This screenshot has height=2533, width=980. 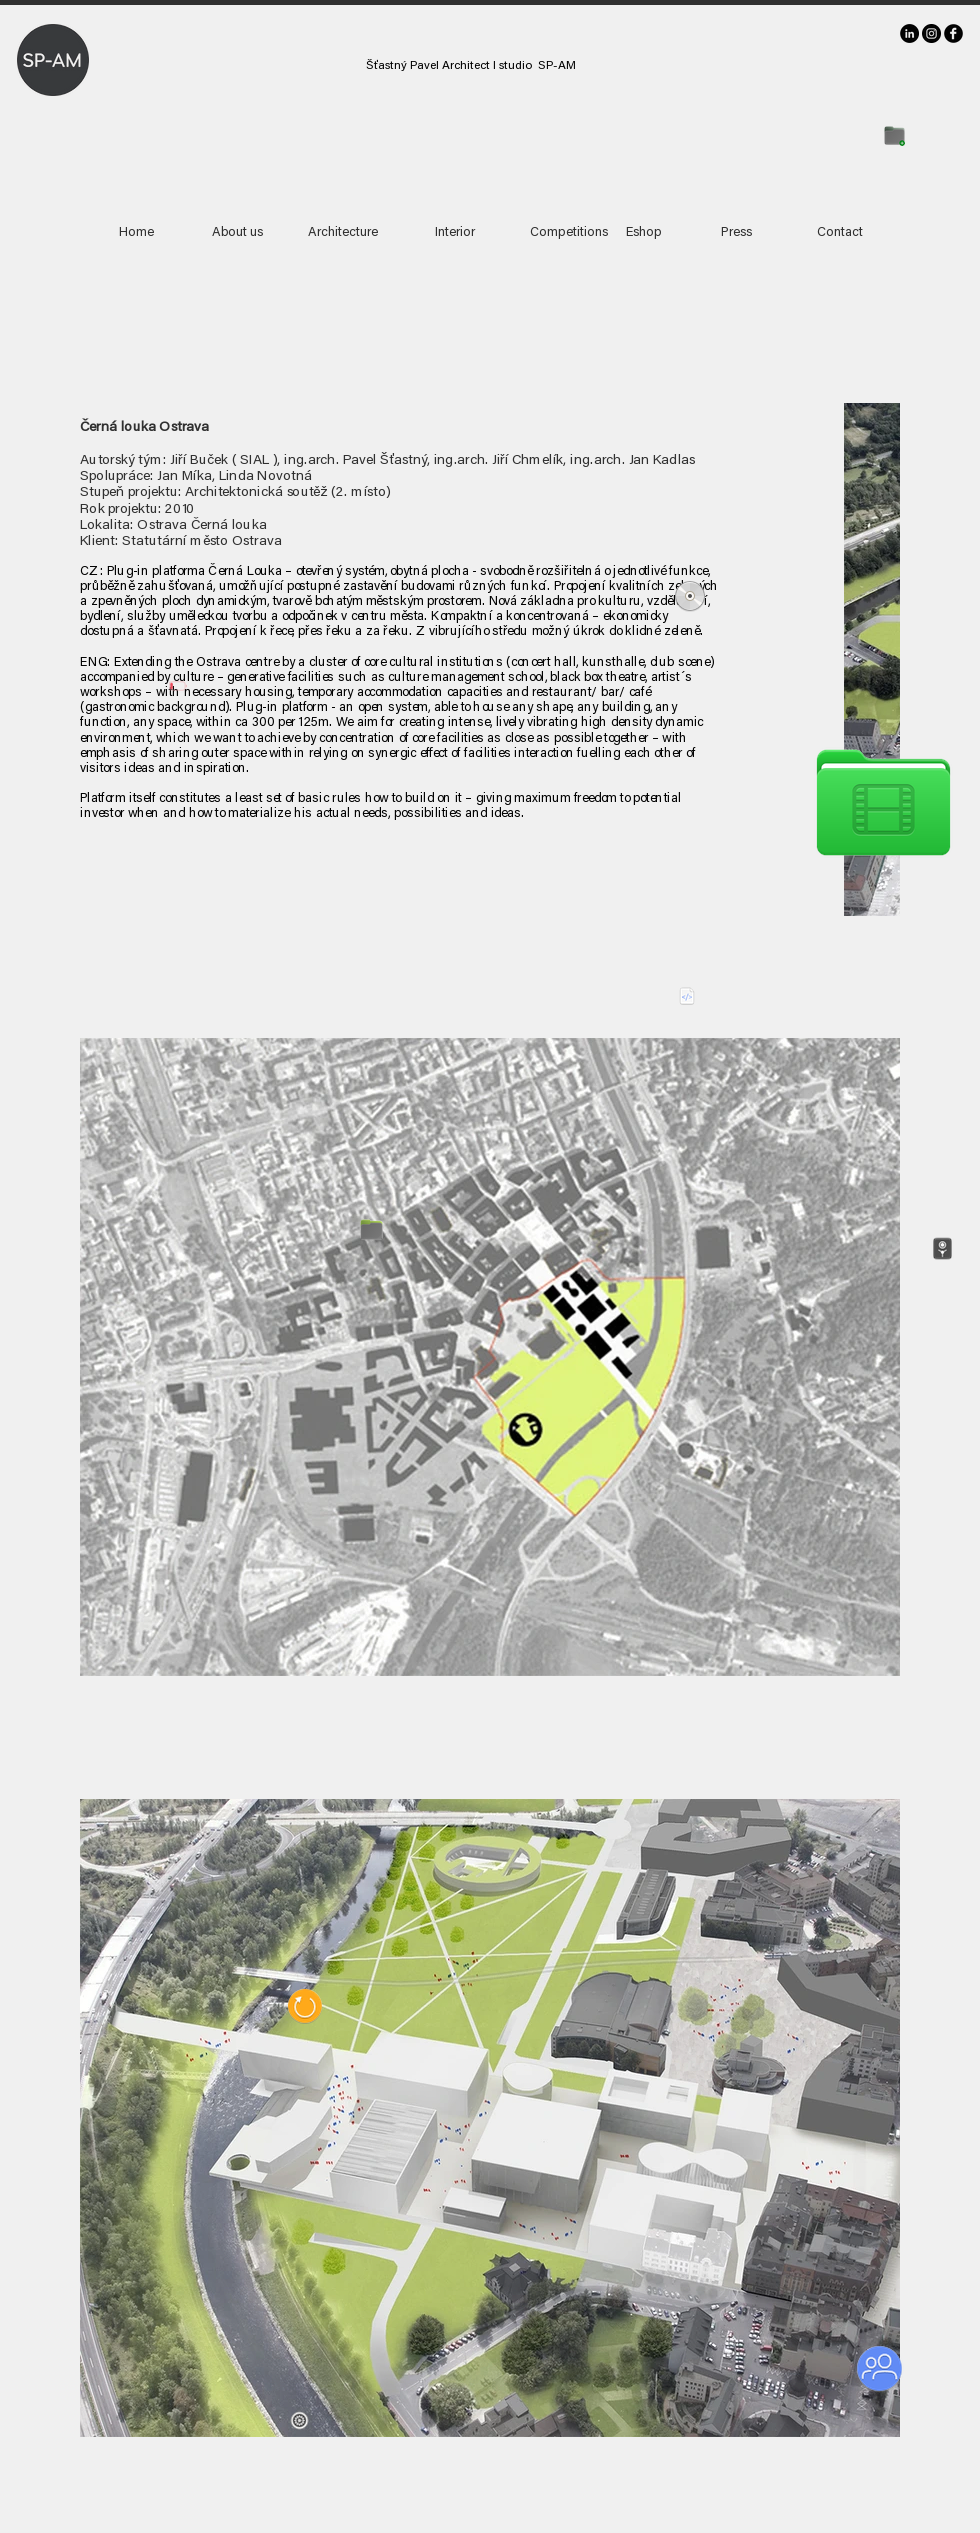 I want to click on access cd/dvd drive, so click(x=690, y=596).